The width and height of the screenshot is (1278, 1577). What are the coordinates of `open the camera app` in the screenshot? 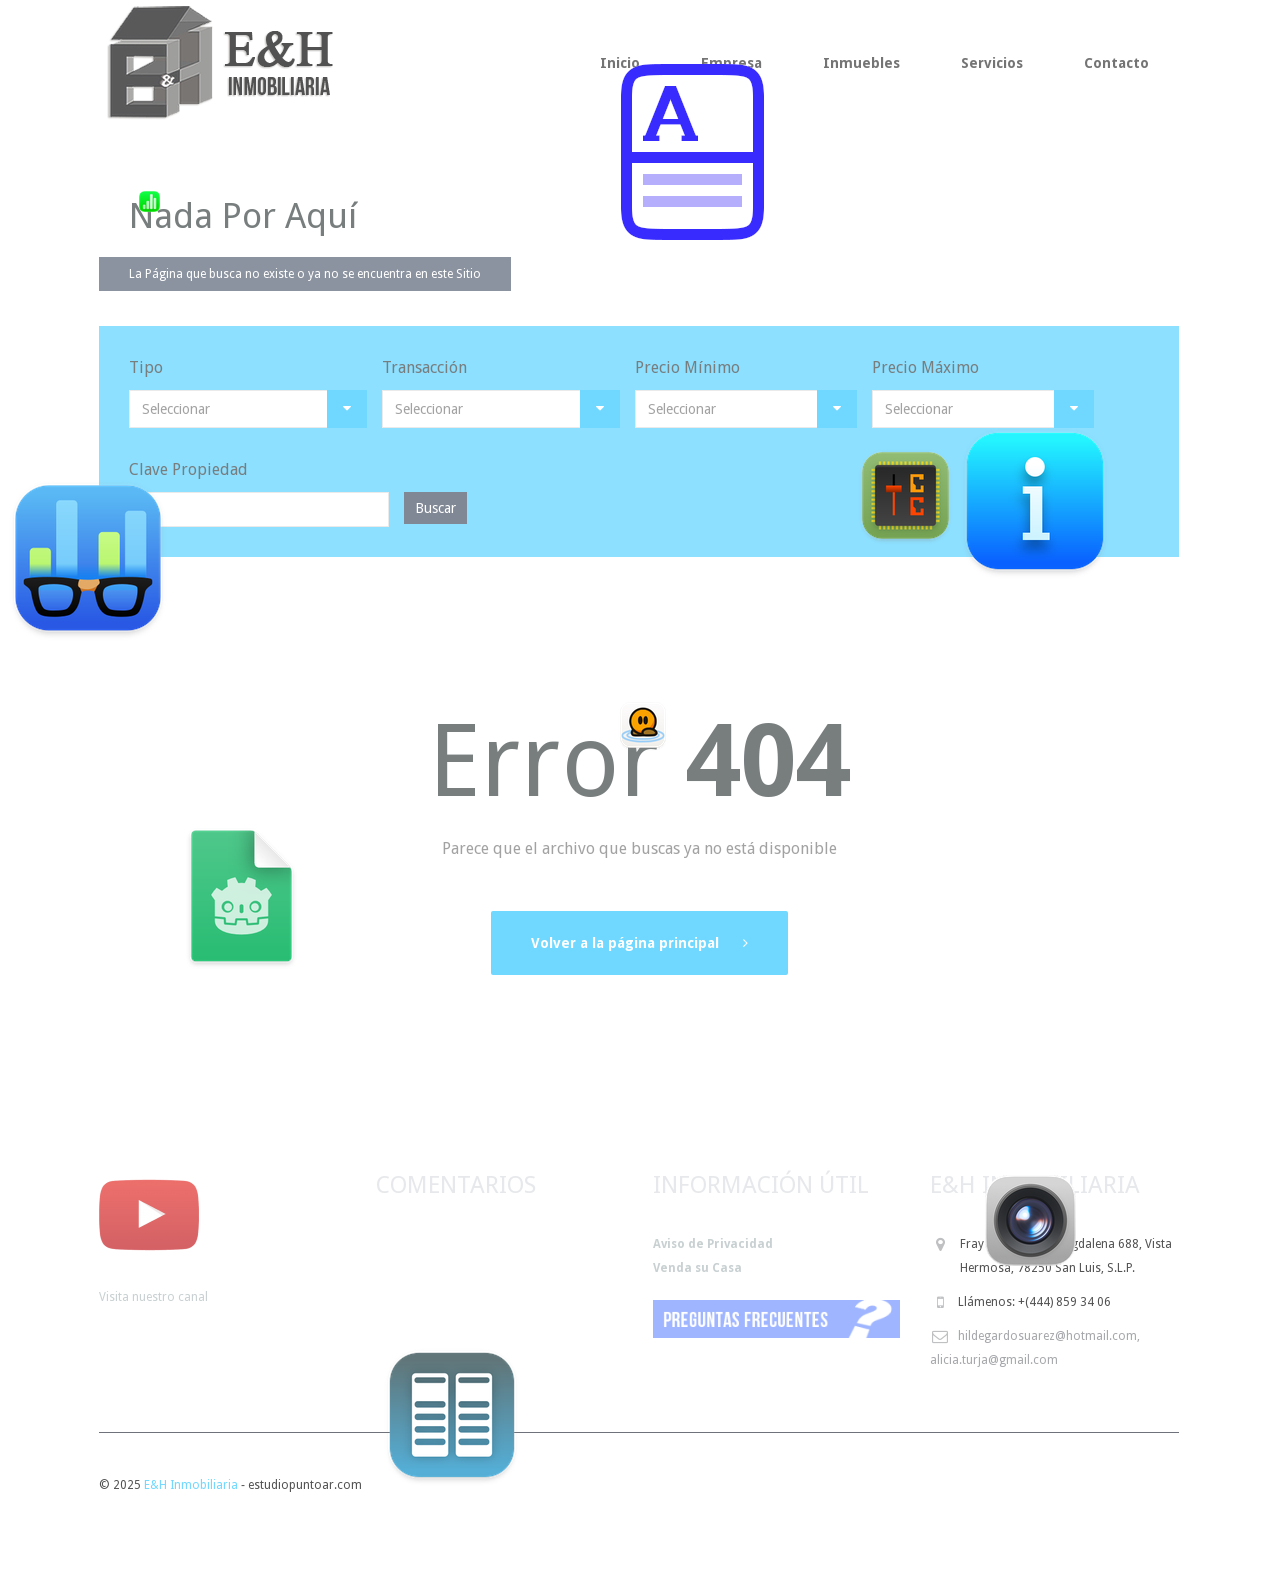 It's located at (1030, 1220).